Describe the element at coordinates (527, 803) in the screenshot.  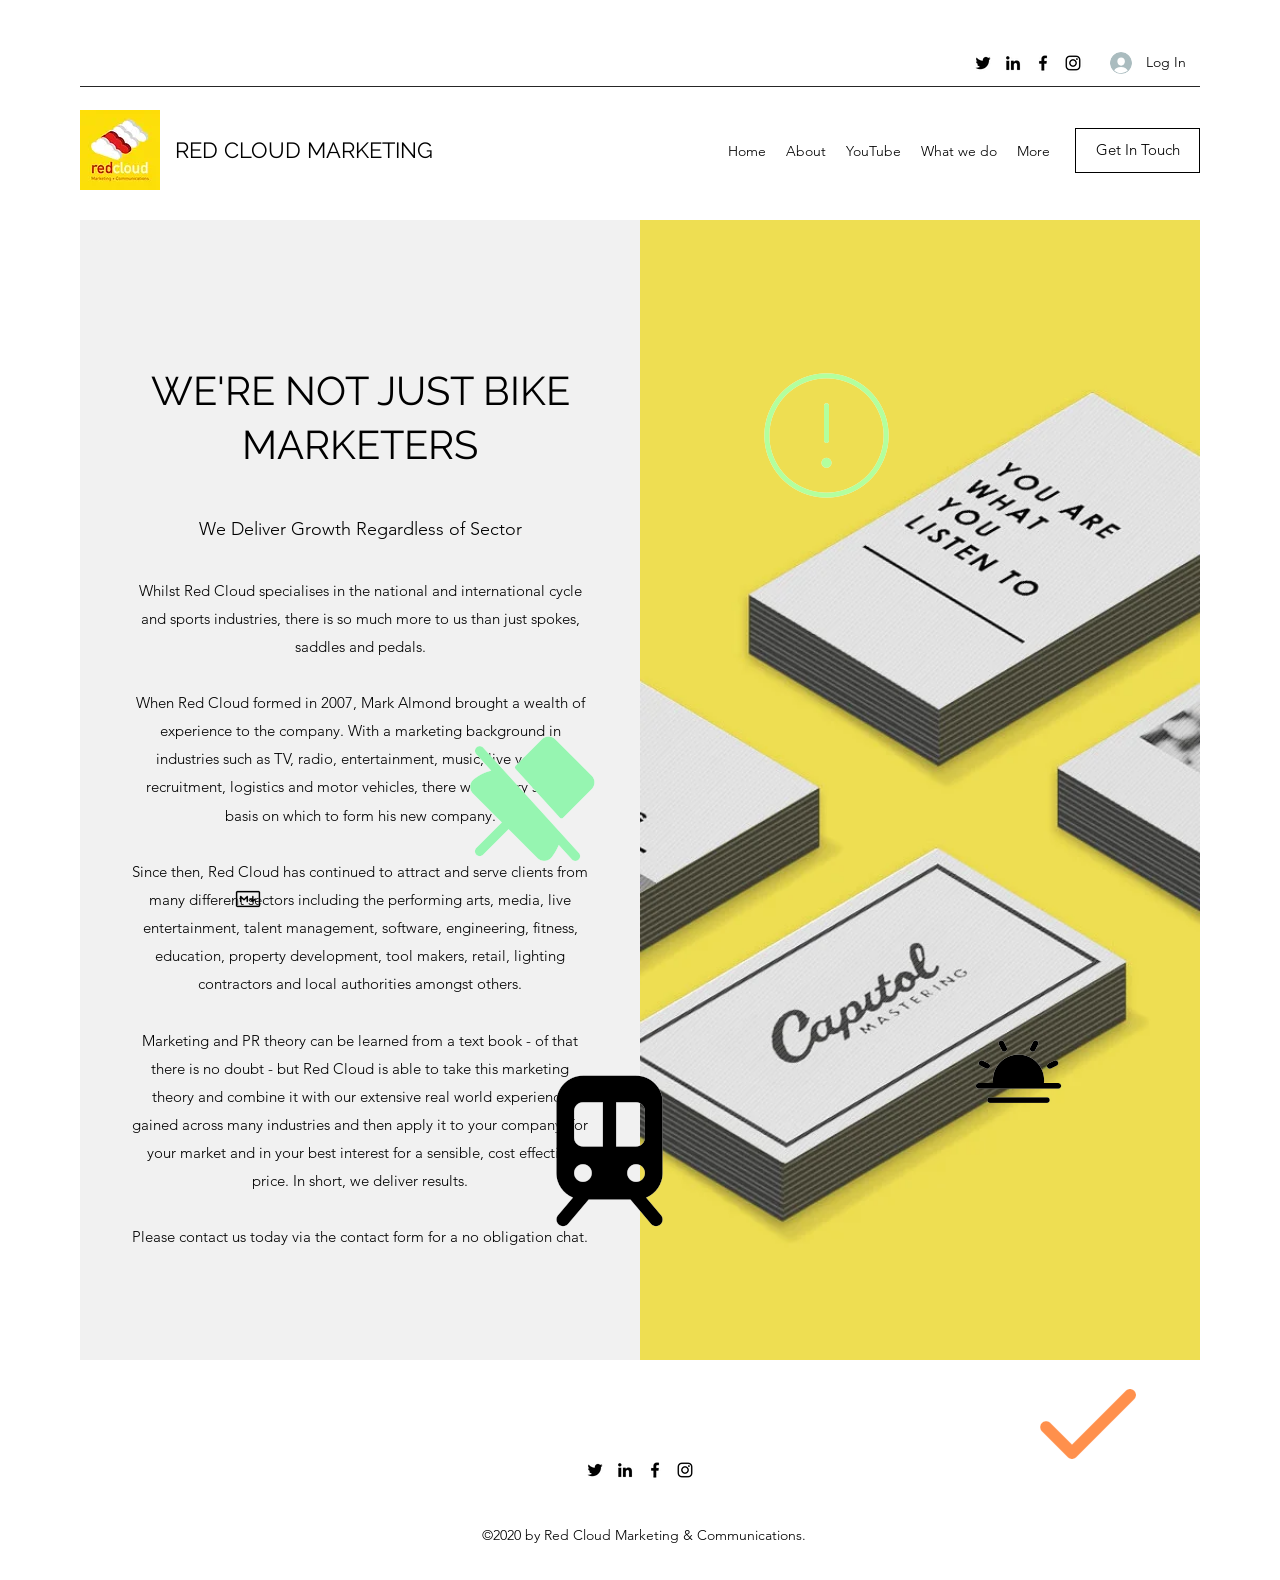
I see `unpin this item` at that location.